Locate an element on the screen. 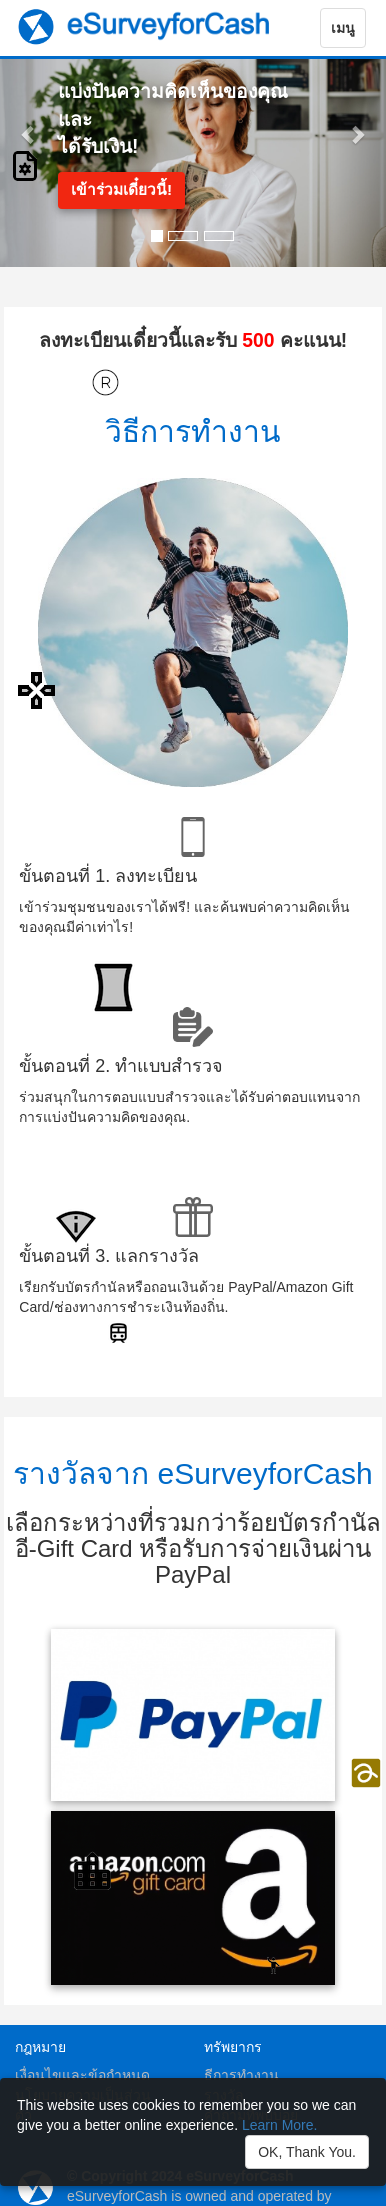  view city or urban locations is located at coordinates (92, 1871).